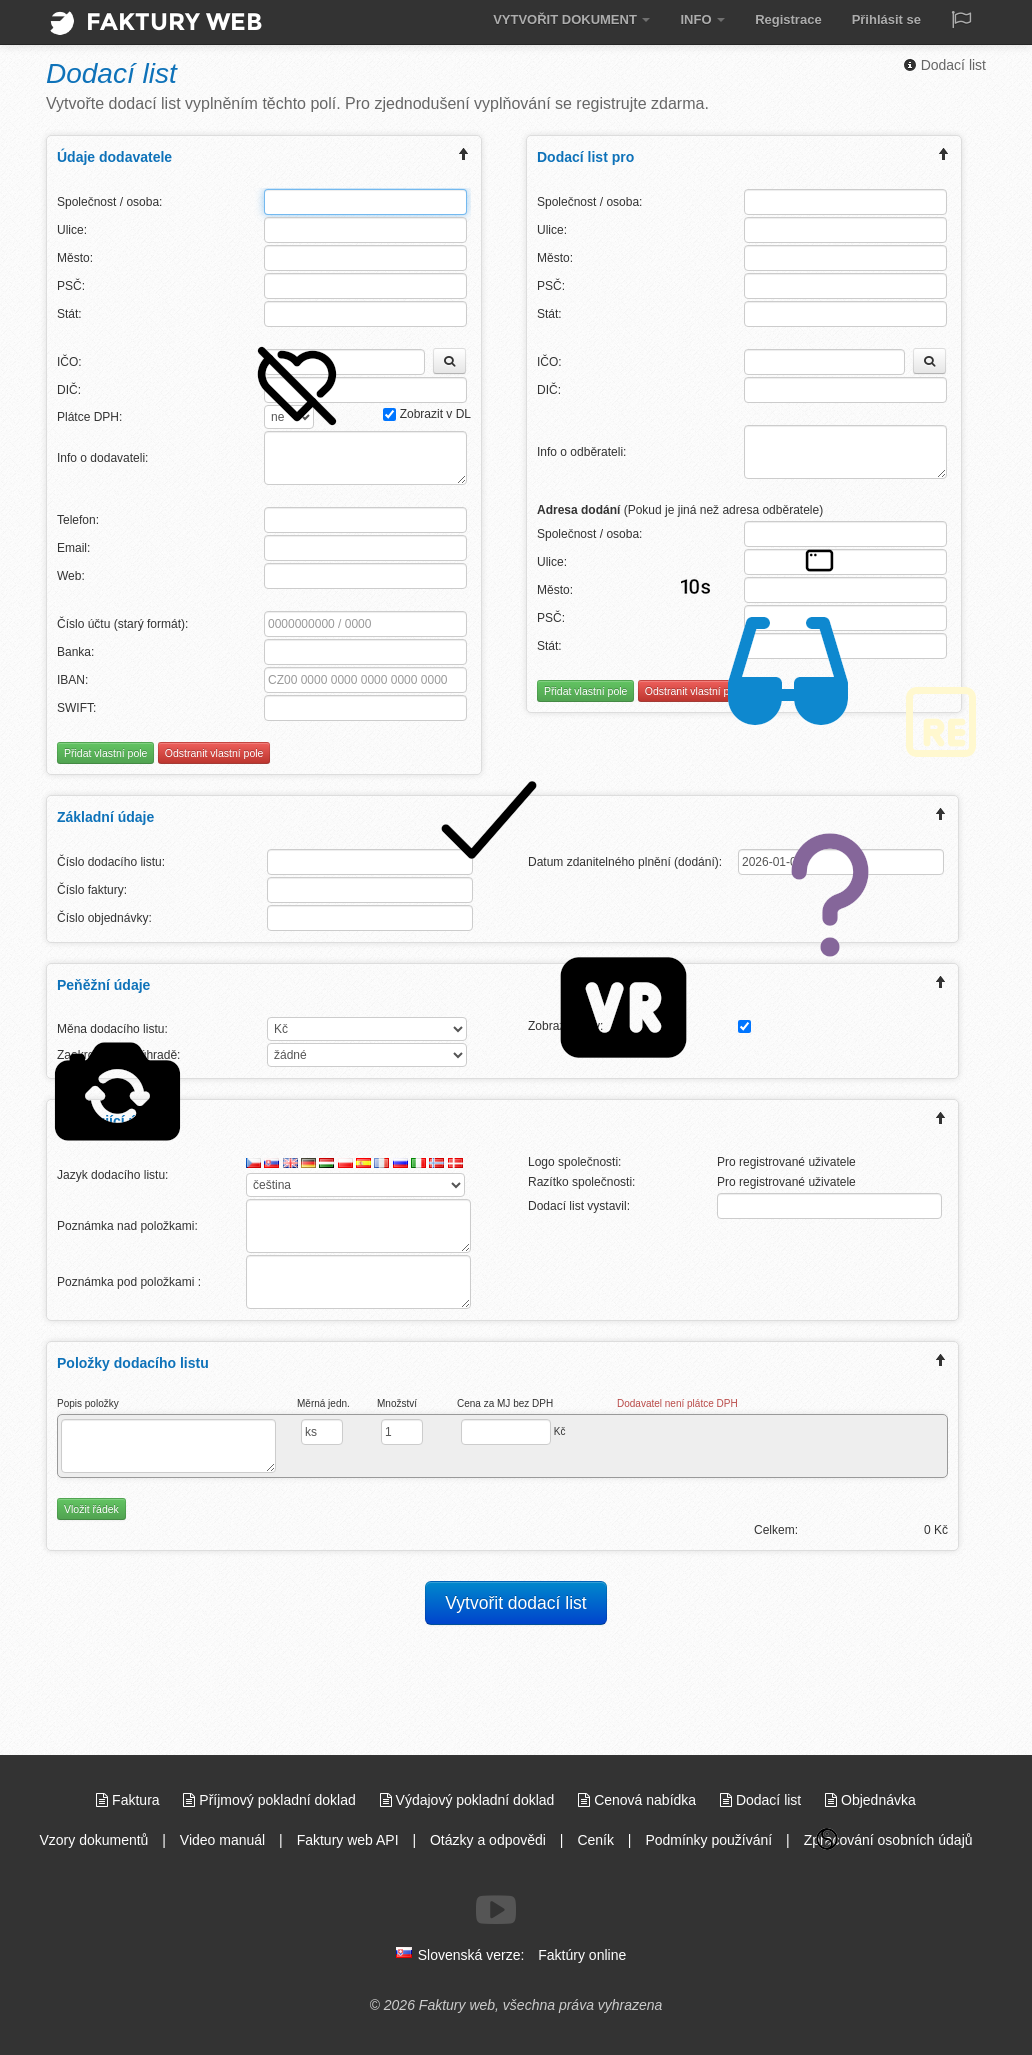 The width and height of the screenshot is (1032, 2055). What do you see at coordinates (695, 586) in the screenshot?
I see `set a 10-second timer` at bounding box center [695, 586].